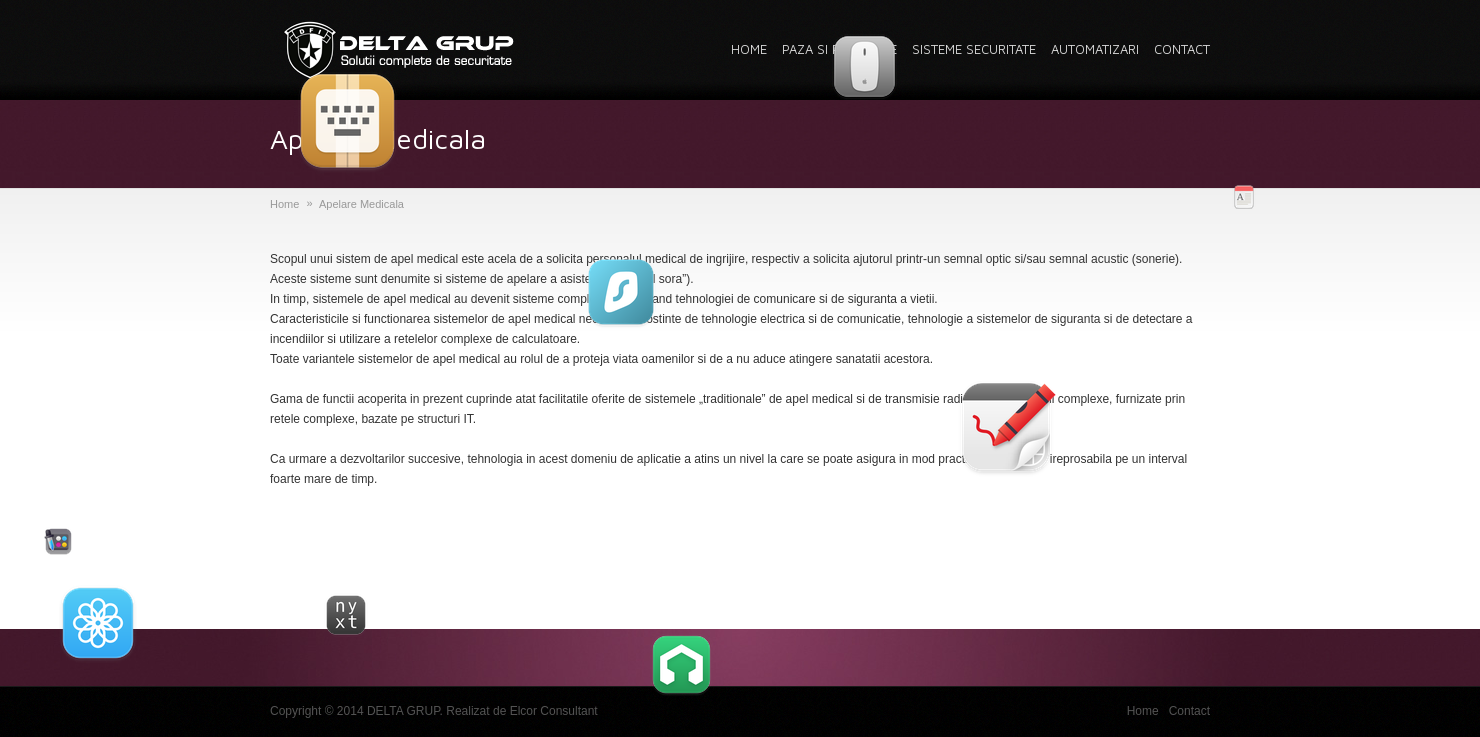 This screenshot has width=1480, height=737. What do you see at coordinates (621, 292) in the screenshot?
I see `open surfshark vpn app` at bounding box center [621, 292].